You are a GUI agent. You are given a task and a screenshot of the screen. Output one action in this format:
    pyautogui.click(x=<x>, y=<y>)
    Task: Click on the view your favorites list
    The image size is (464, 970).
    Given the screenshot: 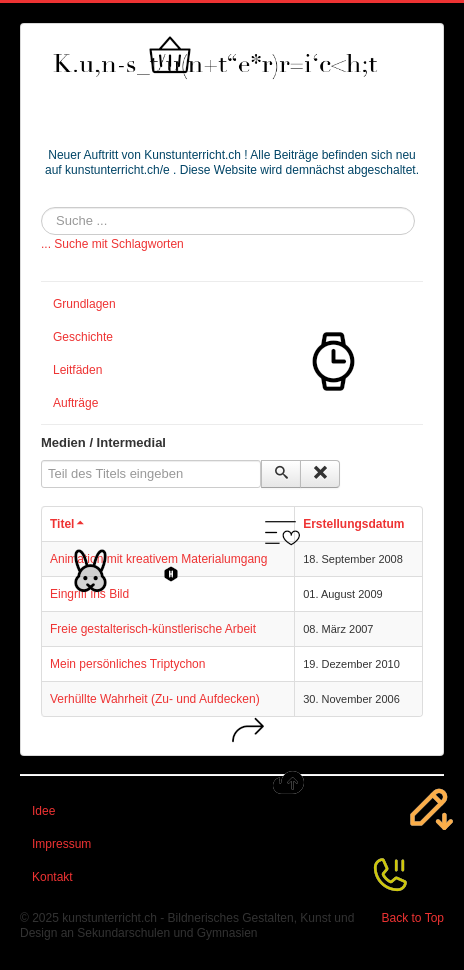 What is the action you would take?
    pyautogui.click(x=280, y=532)
    